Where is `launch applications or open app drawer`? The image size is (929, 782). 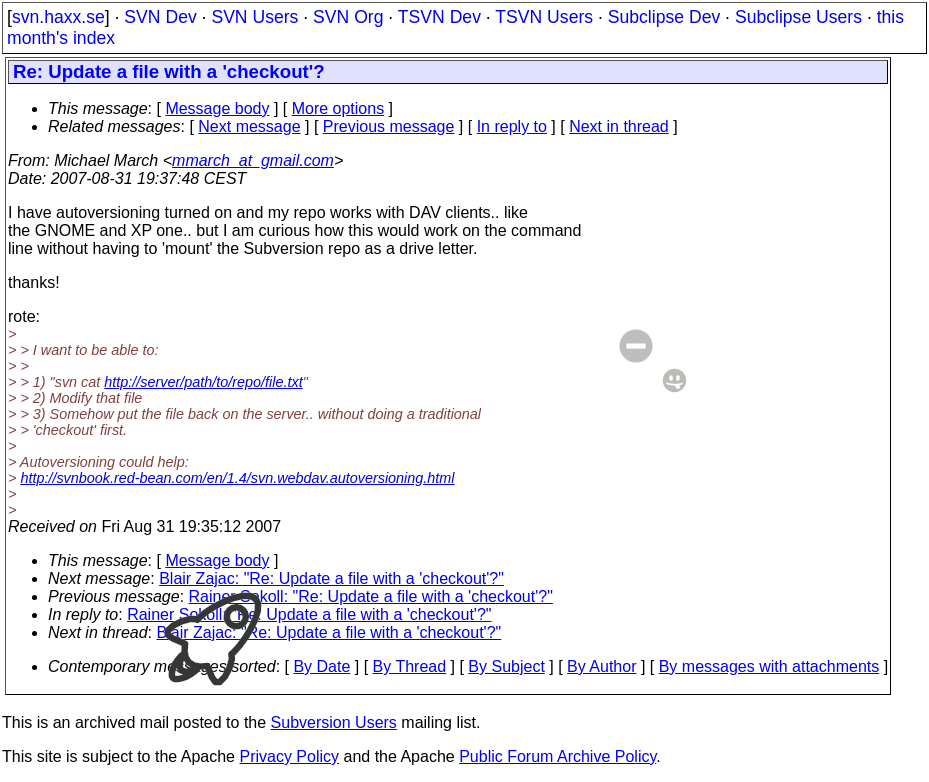
launch applications or open app drawer is located at coordinates (213, 639).